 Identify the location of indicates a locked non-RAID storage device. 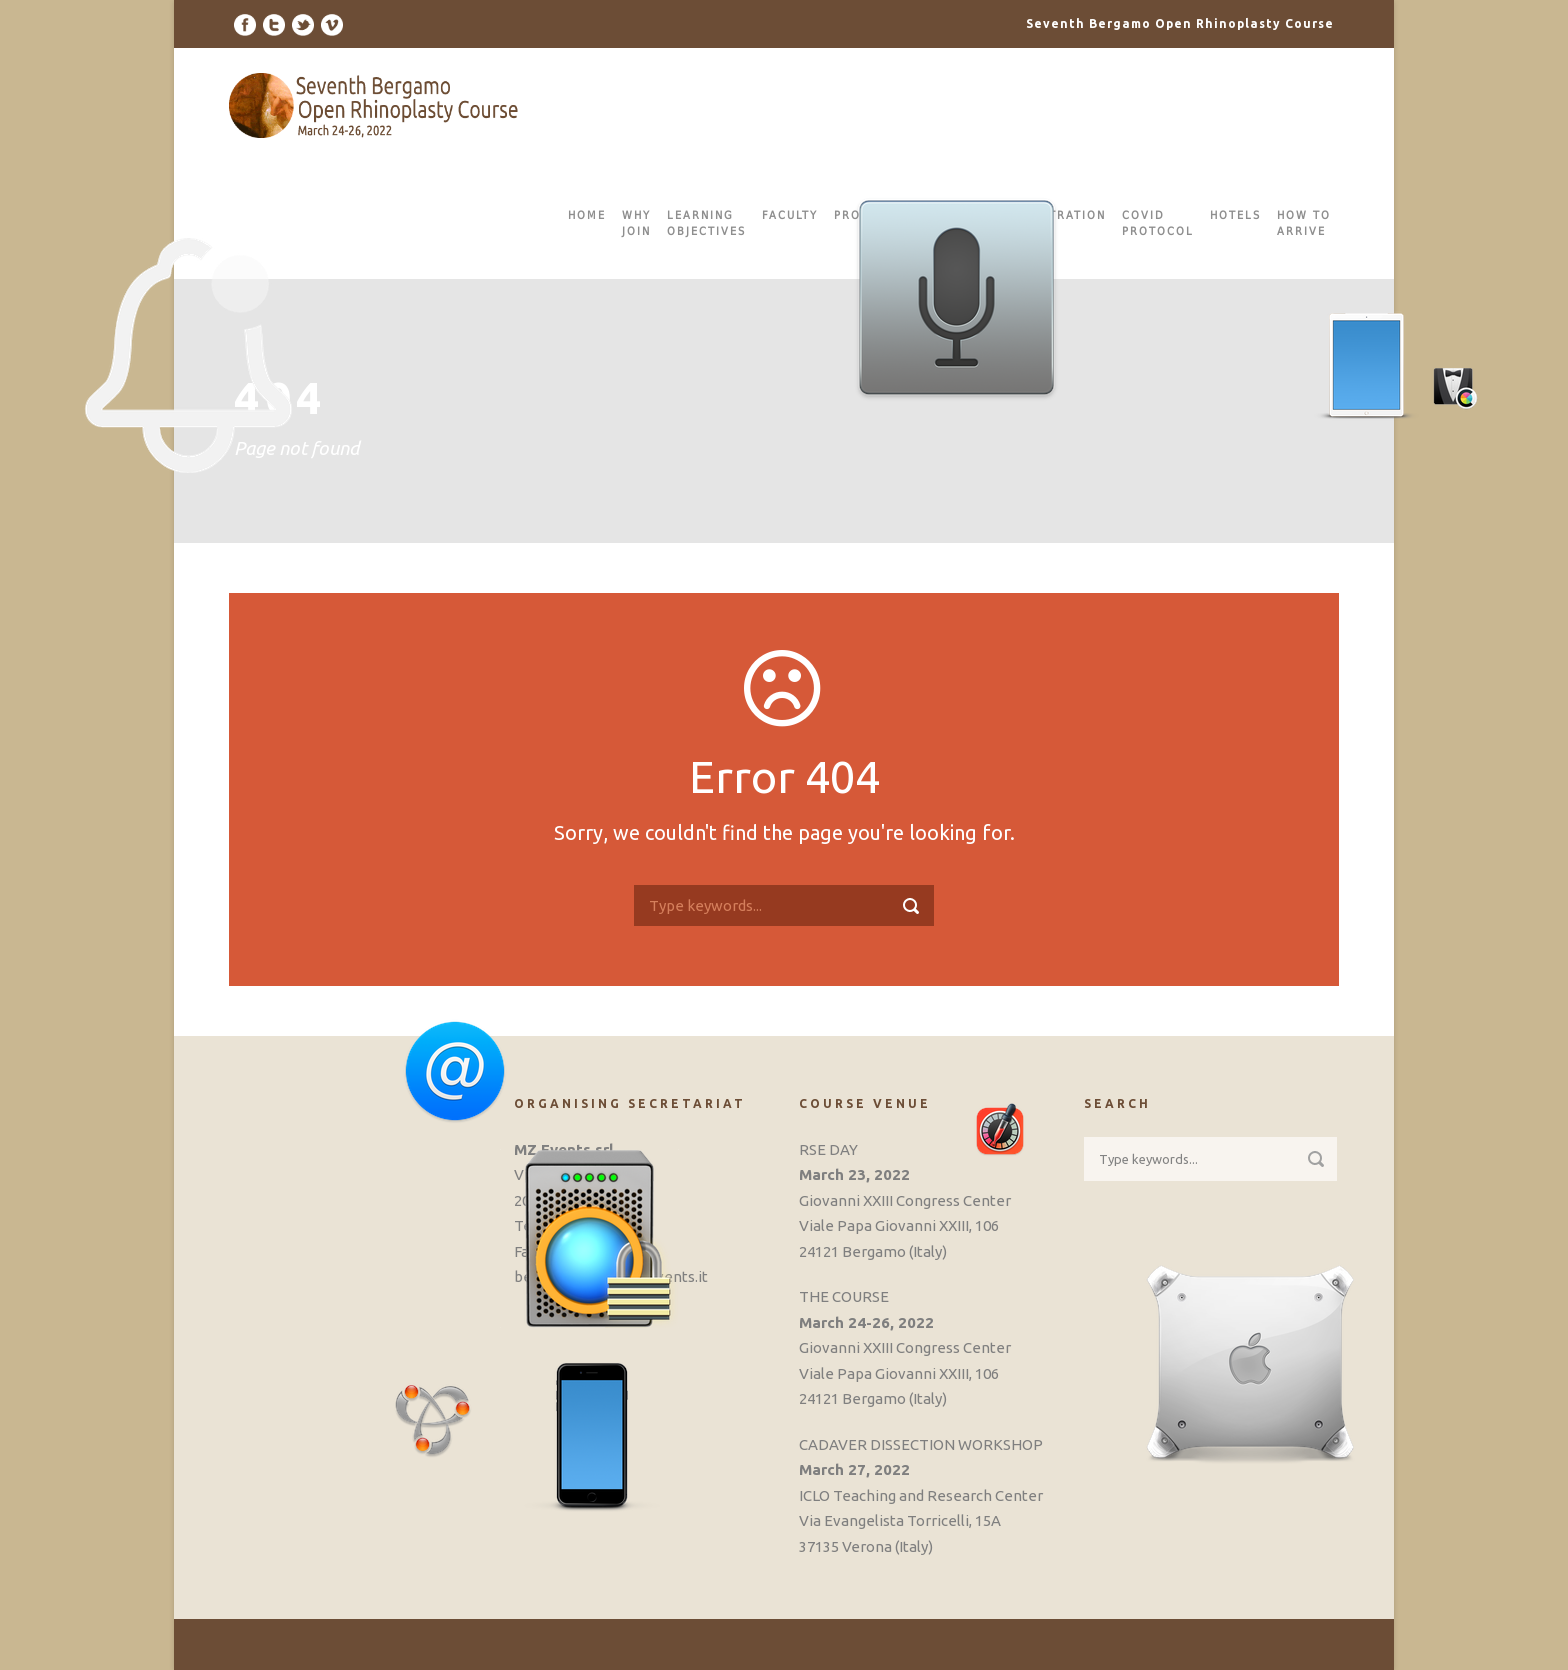
(589, 1238).